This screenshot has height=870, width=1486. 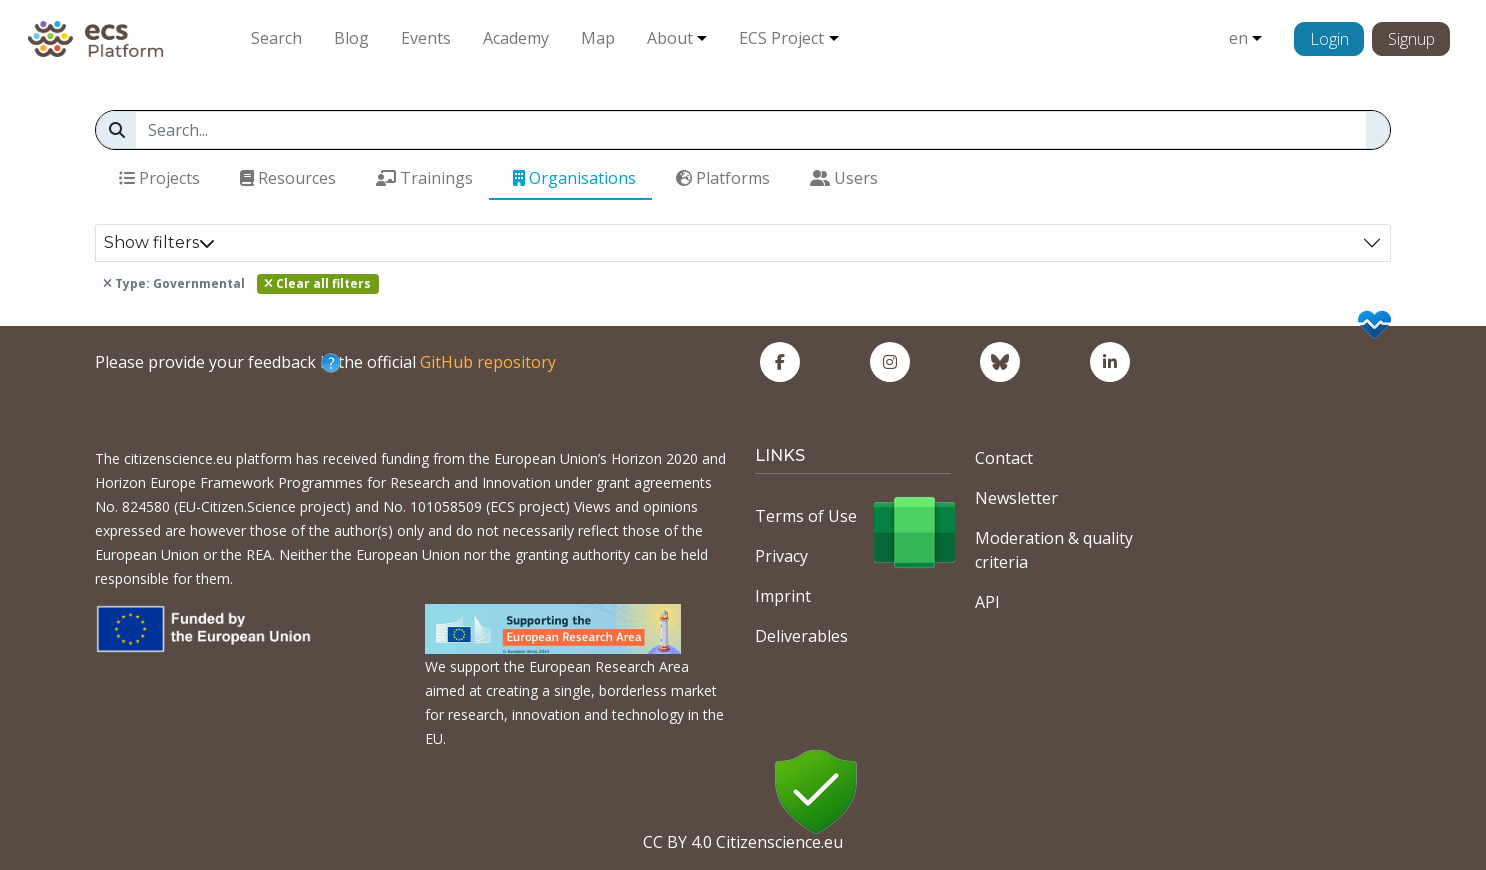 I want to click on open android app or emulator, so click(x=914, y=532).